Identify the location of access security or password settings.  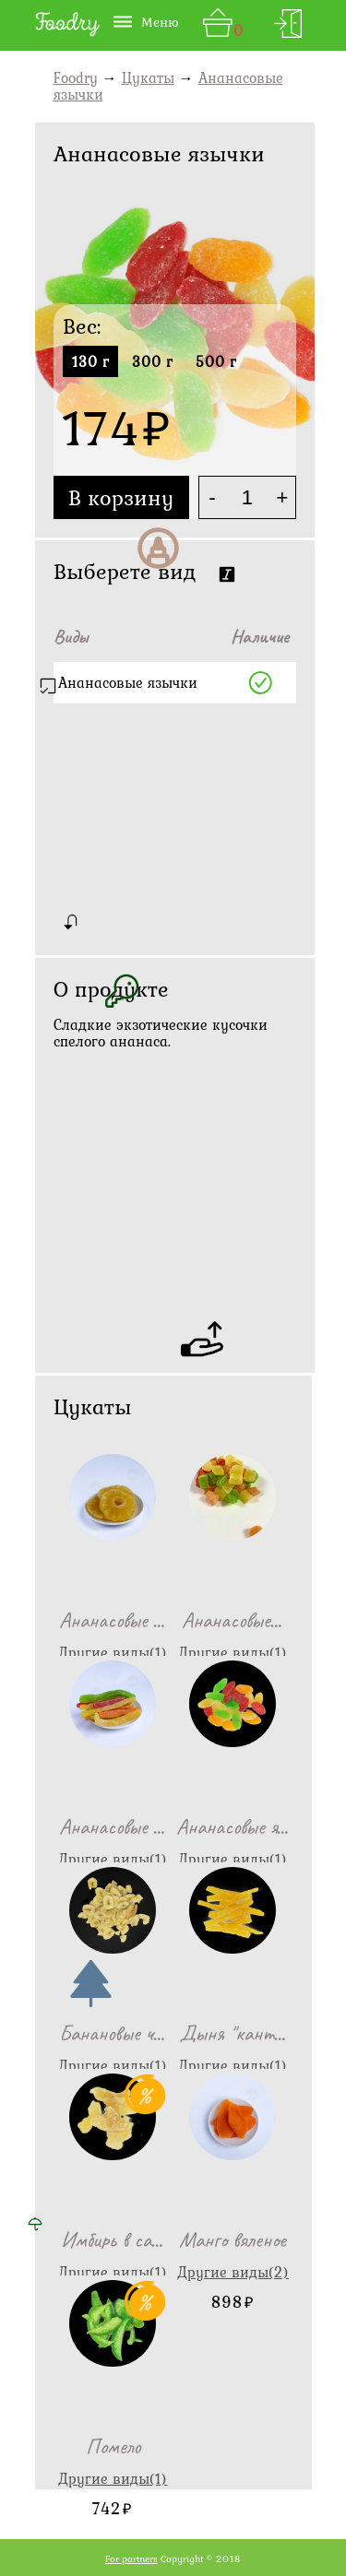
(121, 991).